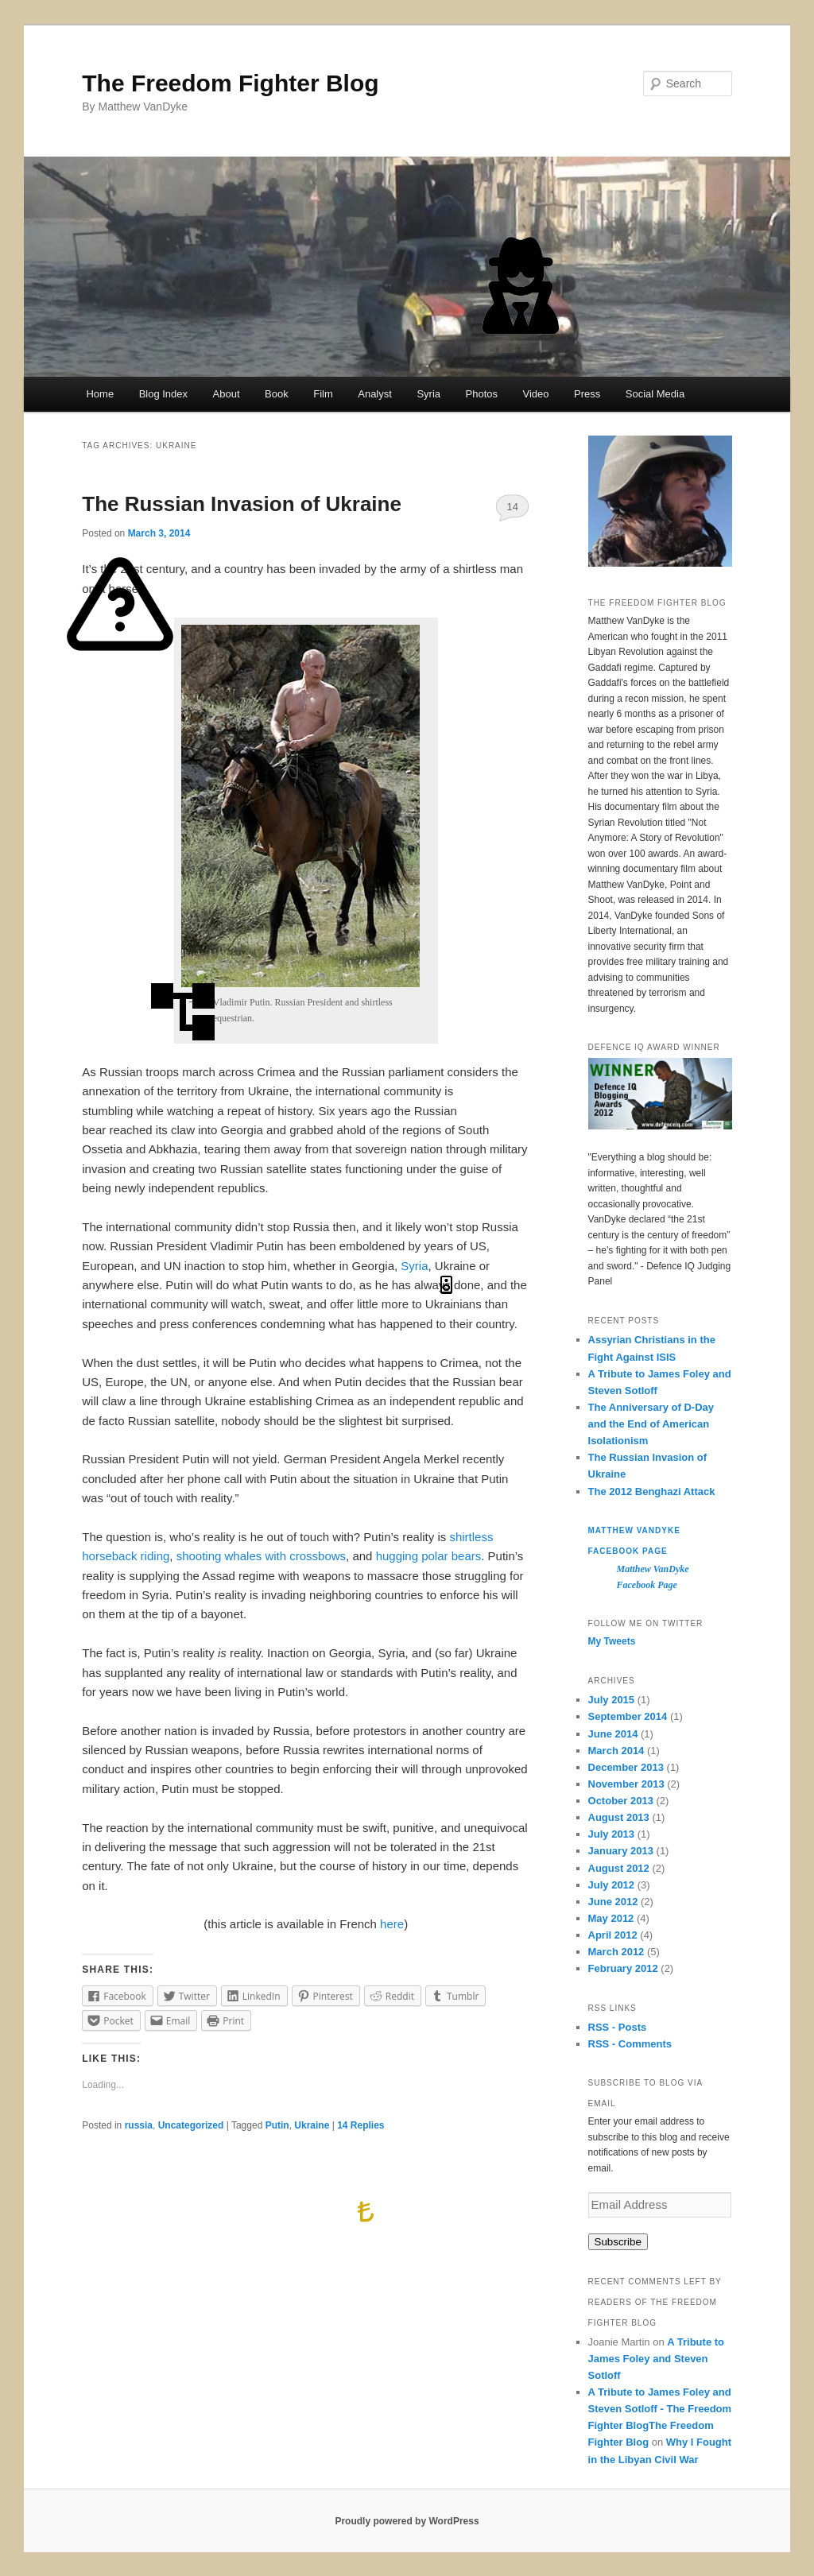  Describe the element at coordinates (183, 1012) in the screenshot. I see `view account hierarchy or organizational structure` at that location.